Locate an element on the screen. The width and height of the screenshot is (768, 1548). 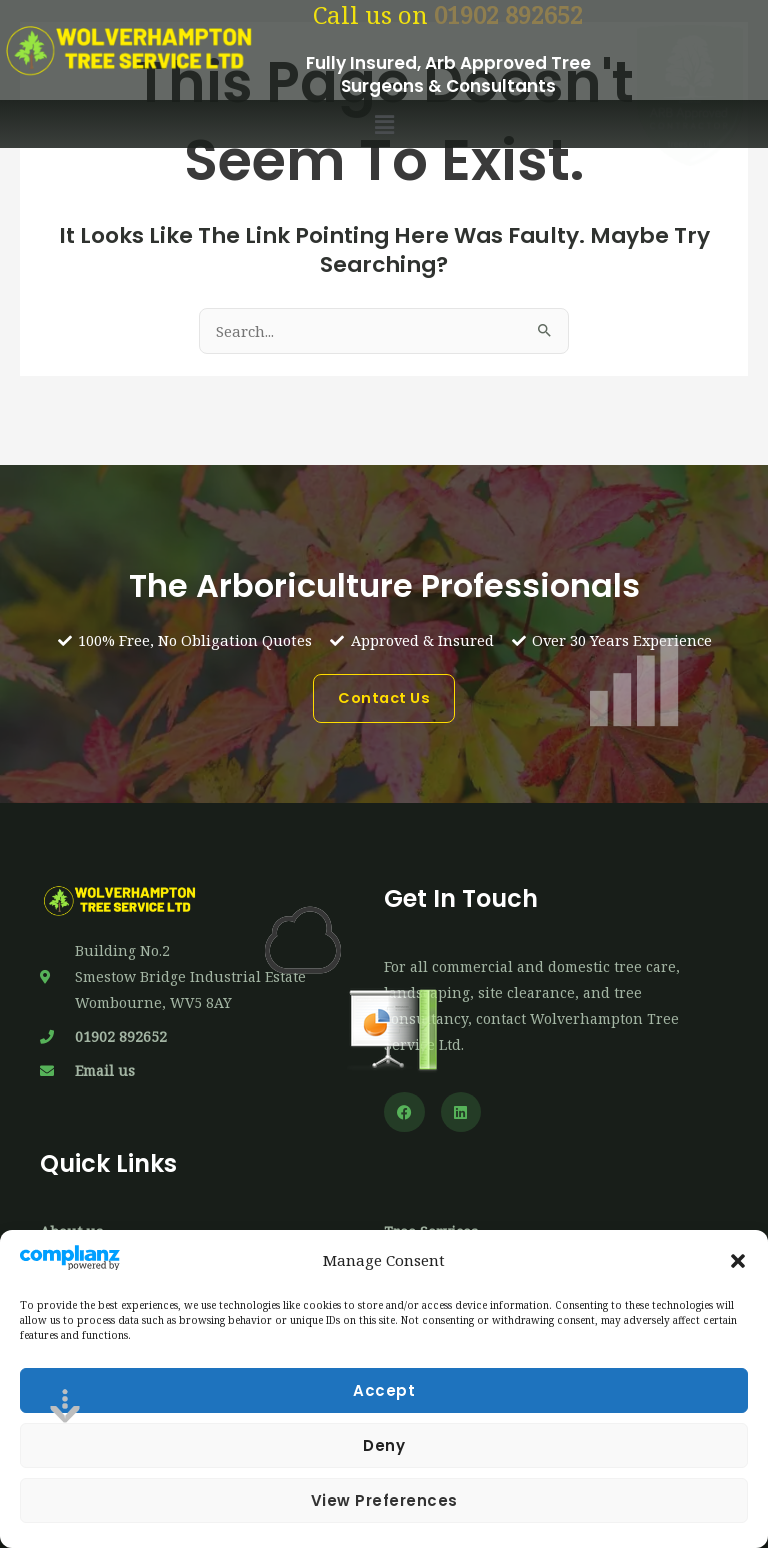
open downloads folder is located at coordinates (65, 1406).